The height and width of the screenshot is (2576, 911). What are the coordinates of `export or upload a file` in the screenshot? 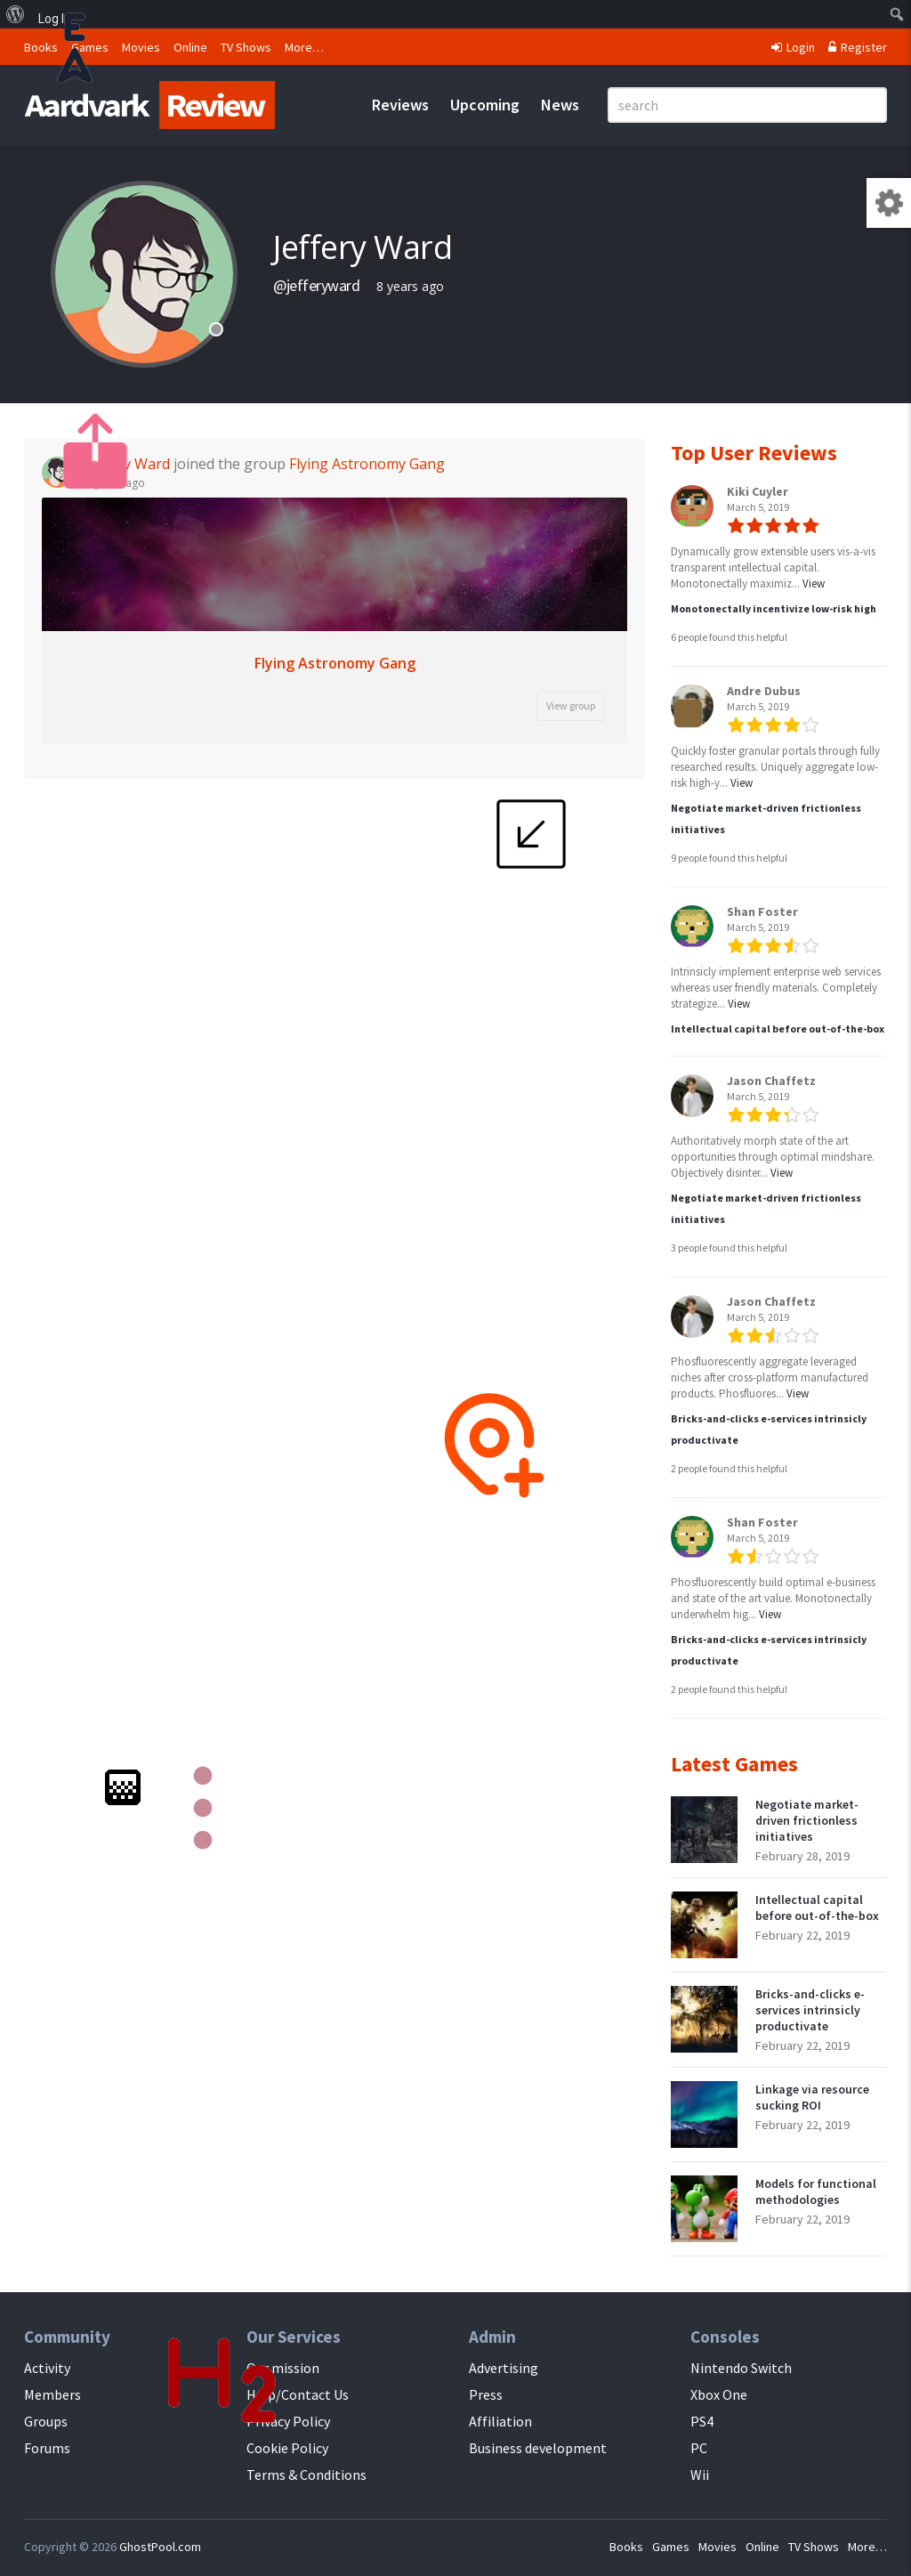 It's located at (95, 454).